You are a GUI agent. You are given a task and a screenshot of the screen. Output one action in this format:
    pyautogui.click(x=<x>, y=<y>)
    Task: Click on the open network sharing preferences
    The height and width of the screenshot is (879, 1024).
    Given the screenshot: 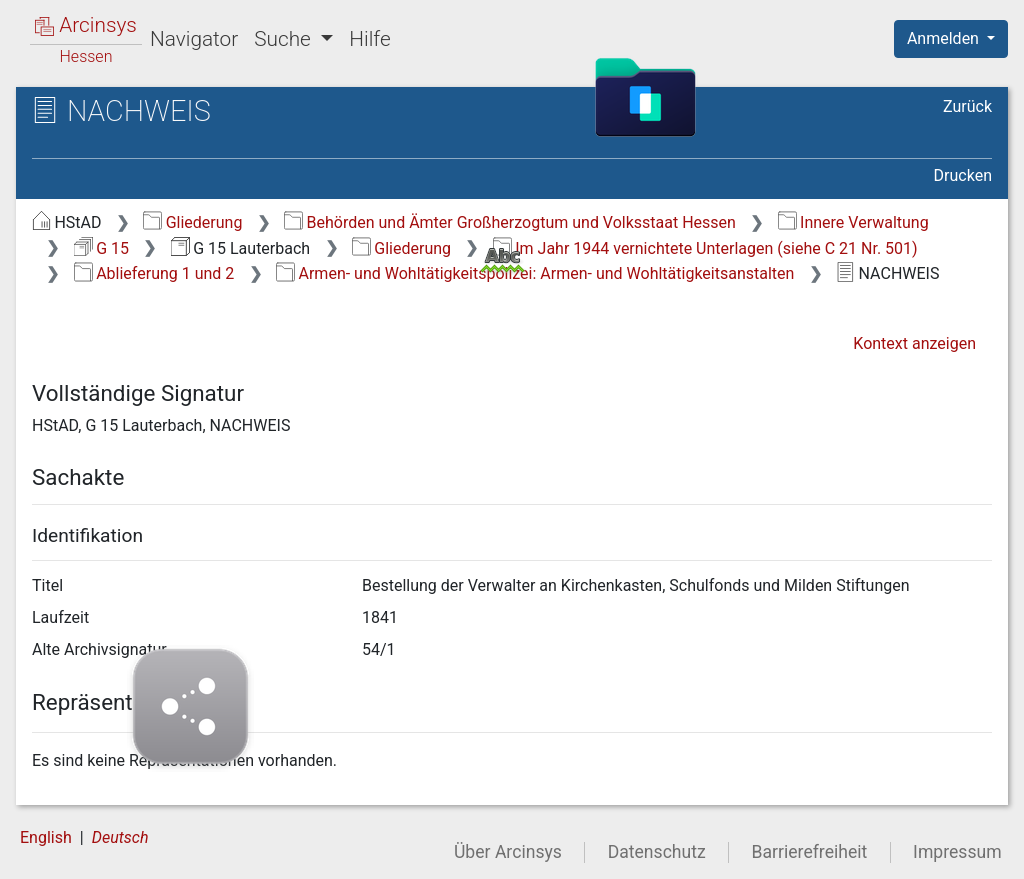 What is the action you would take?
    pyautogui.click(x=190, y=708)
    